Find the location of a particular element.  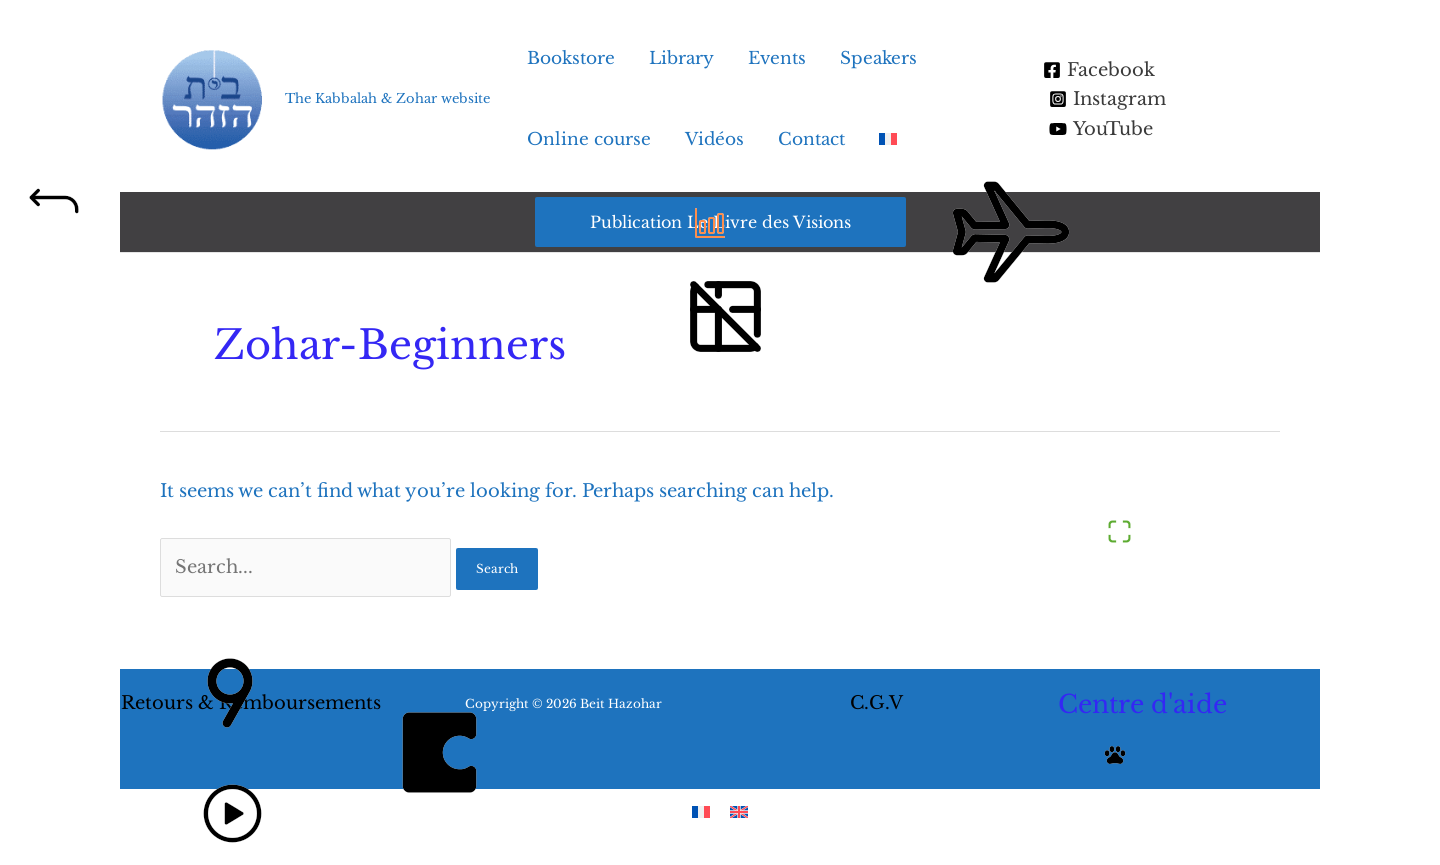

access pet-related features or settings is located at coordinates (1115, 755).